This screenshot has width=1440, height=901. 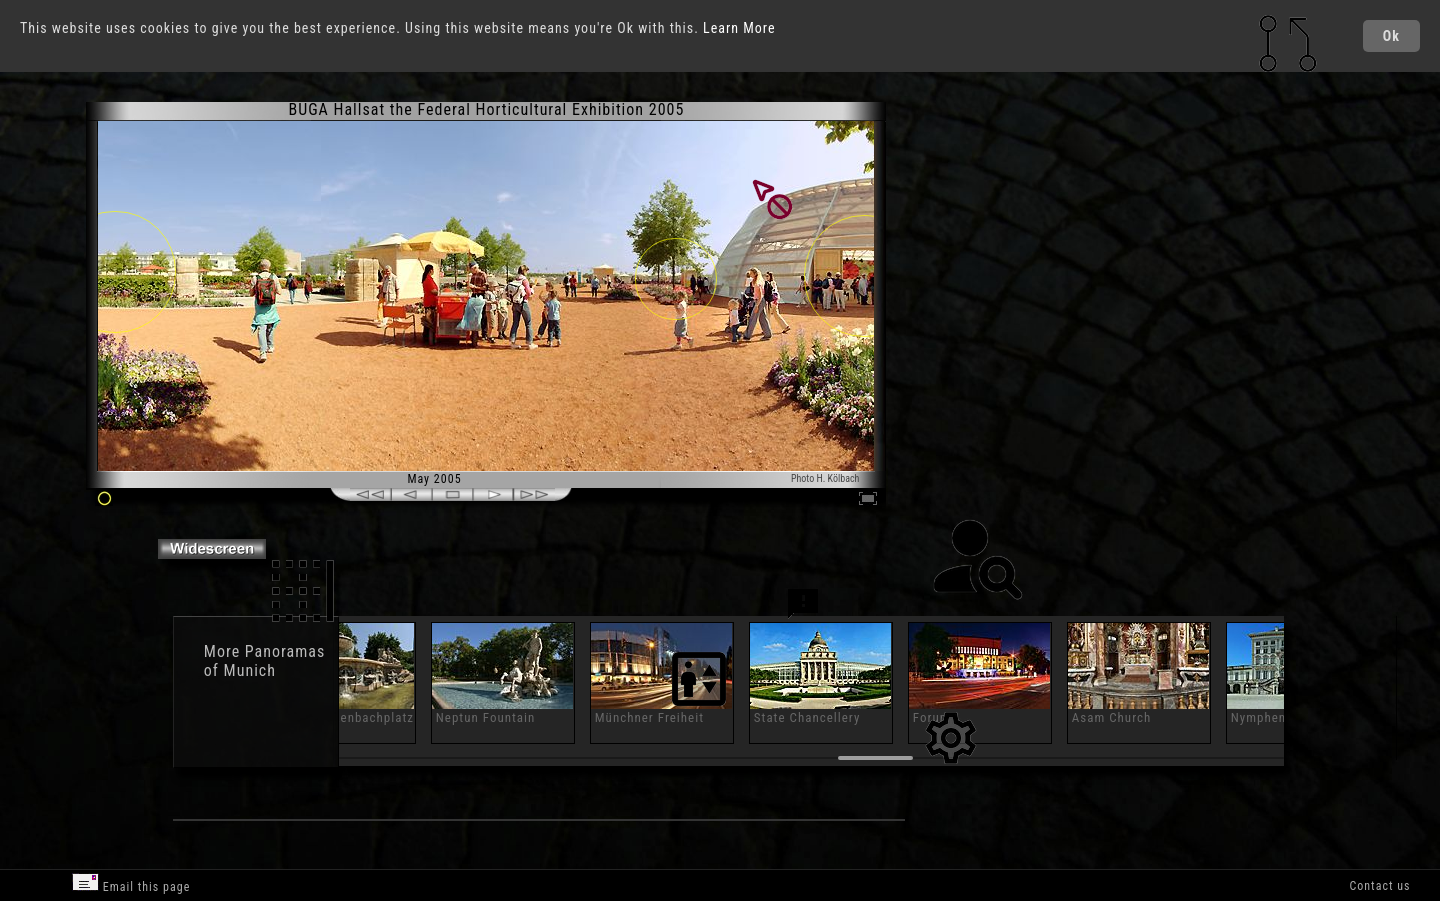 What do you see at coordinates (772, 199) in the screenshot?
I see `cursor interaction disabled` at bounding box center [772, 199].